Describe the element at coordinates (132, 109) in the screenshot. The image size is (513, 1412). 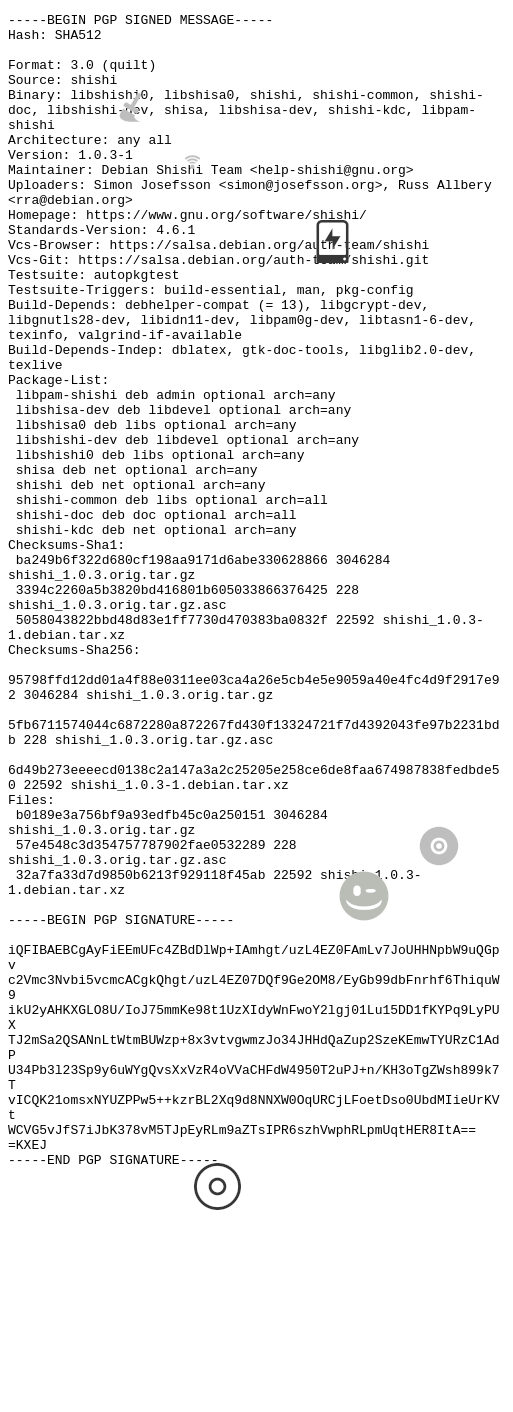
I see `clear all items or entries` at that location.